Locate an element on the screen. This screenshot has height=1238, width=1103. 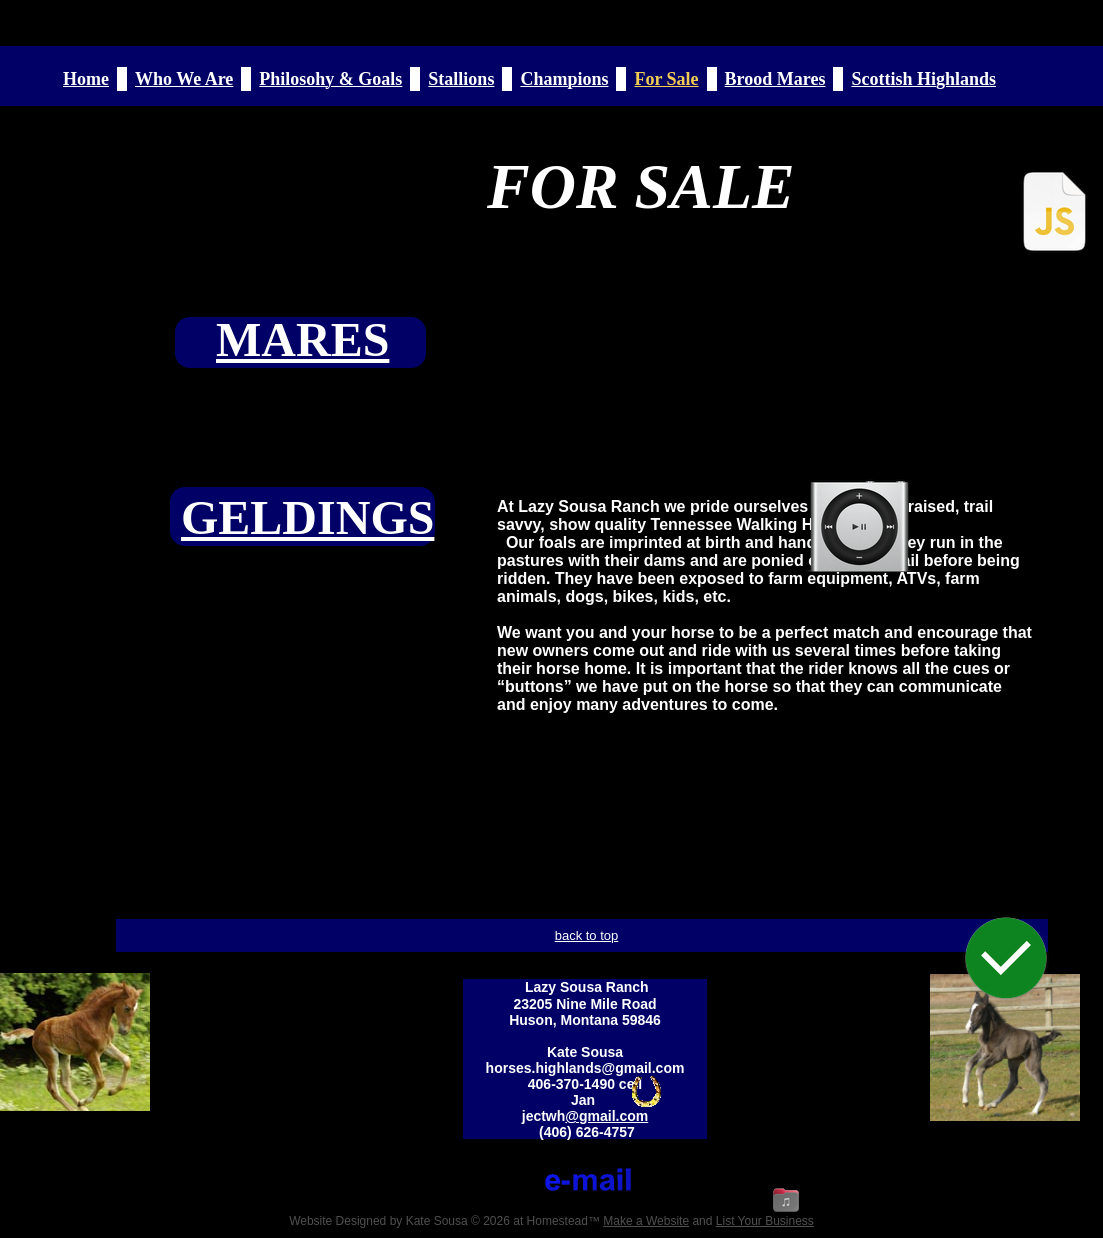
iPod shuffle device connected is located at coordinates (859, 526).